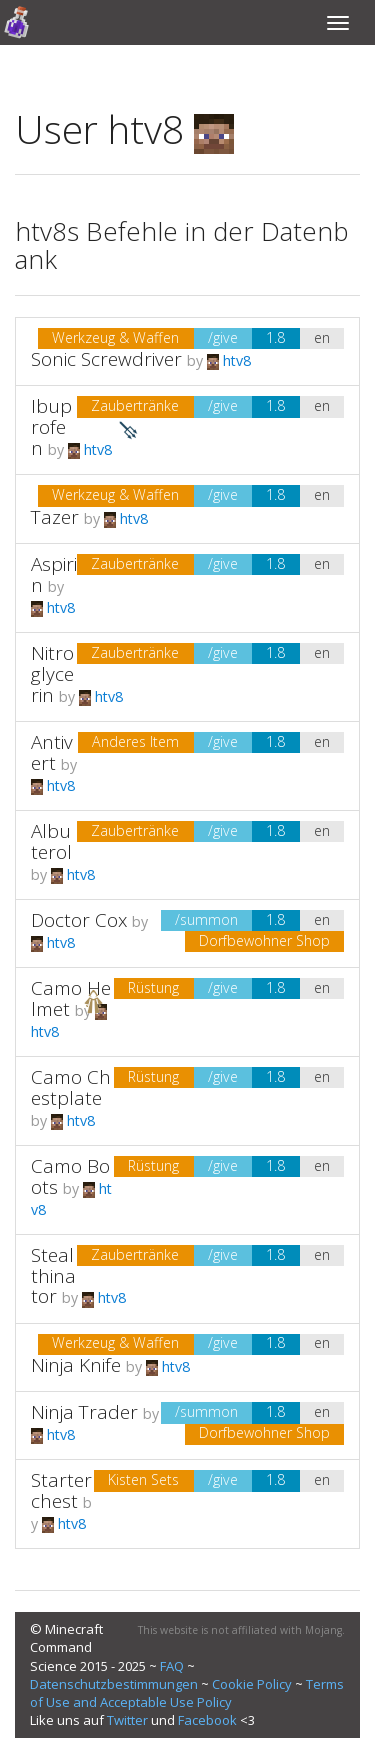 This screenshot has height=1758, width=375. What do you see at coordinates (93, 1001) in the screenshot?
I see `select robe or cloak equipment` at bounding box center [93, 1001].